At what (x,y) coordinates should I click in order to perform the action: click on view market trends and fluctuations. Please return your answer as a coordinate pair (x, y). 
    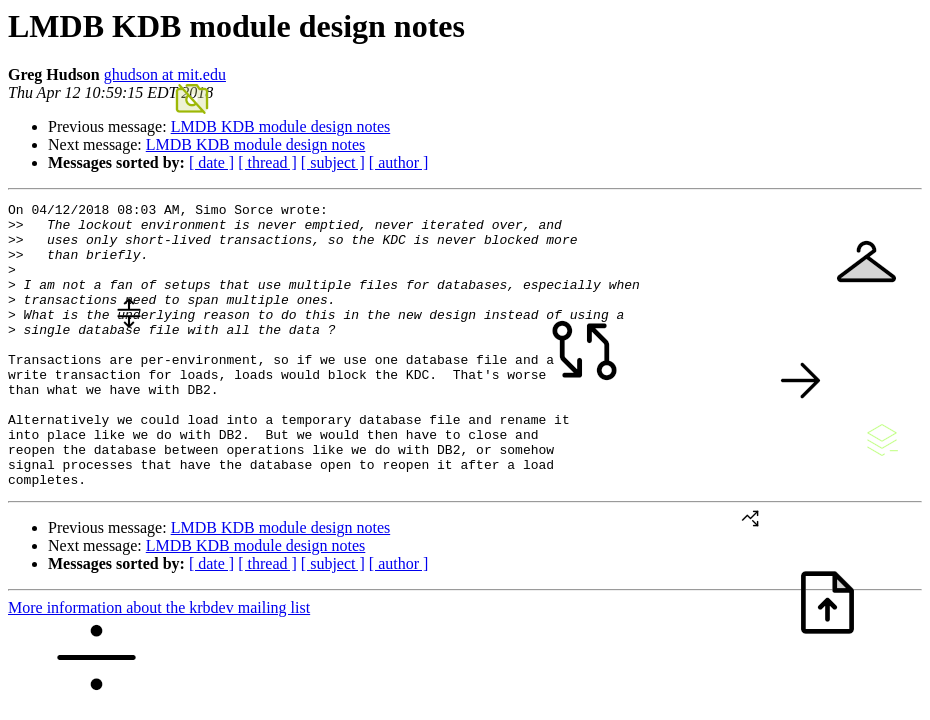
    Looking at the image, I should click on (750, 518).